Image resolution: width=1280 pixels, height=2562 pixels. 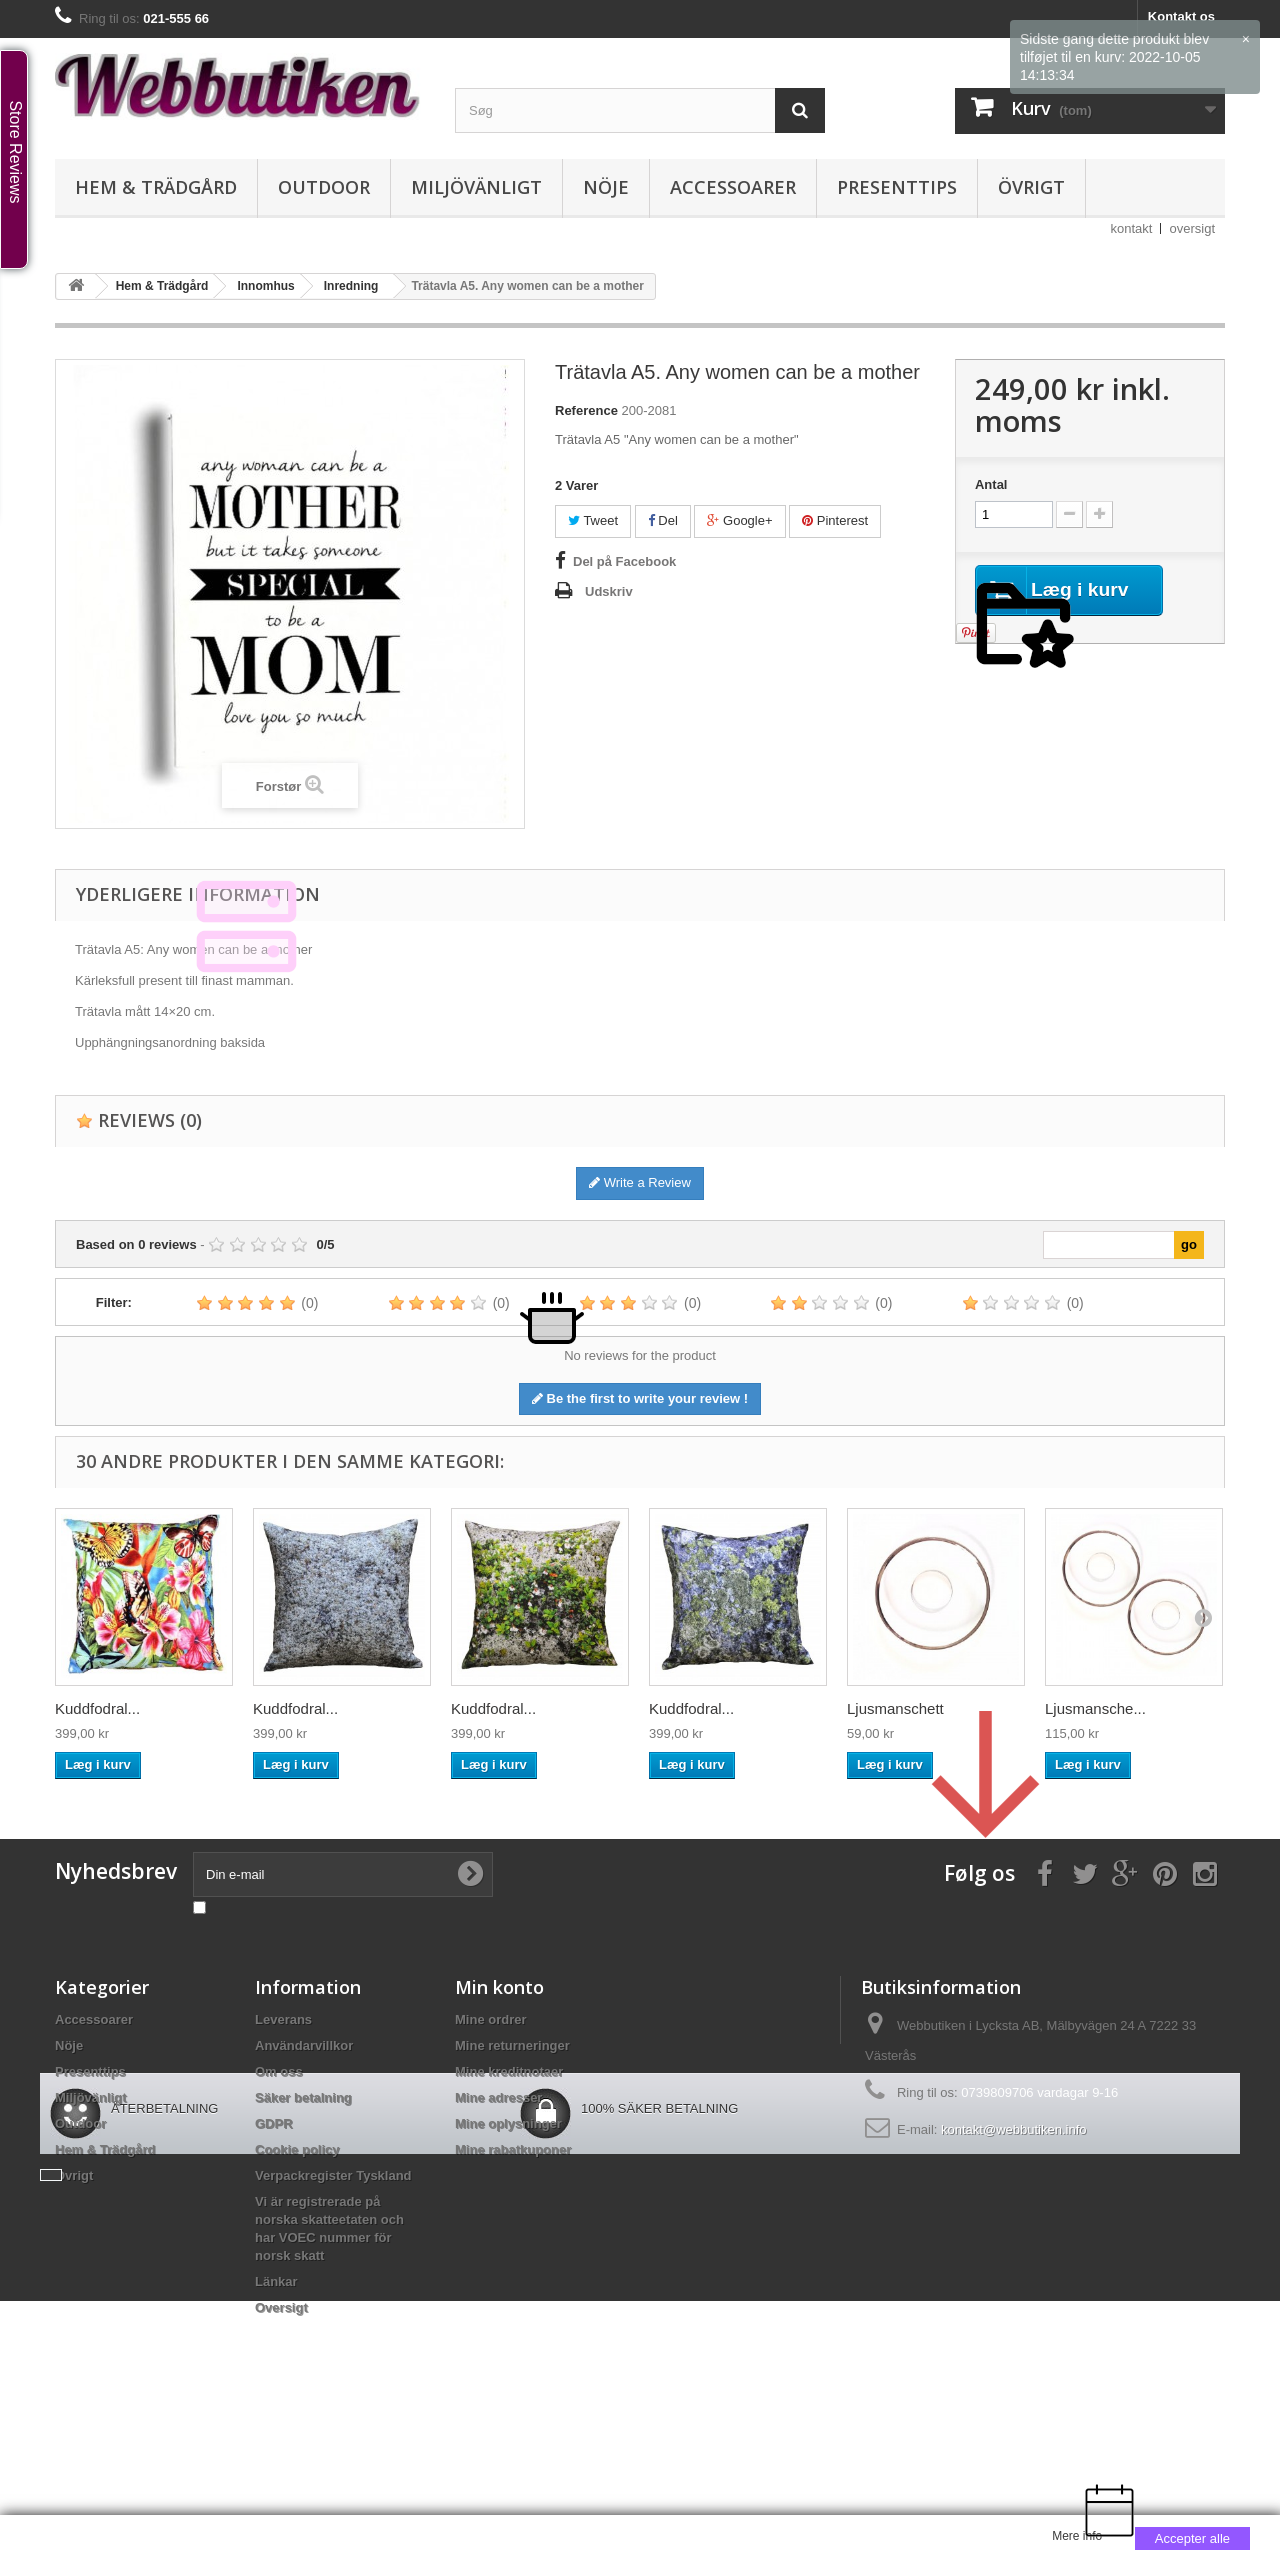 I want to click on scroll down or view more content, so click(x=985, y=1774).